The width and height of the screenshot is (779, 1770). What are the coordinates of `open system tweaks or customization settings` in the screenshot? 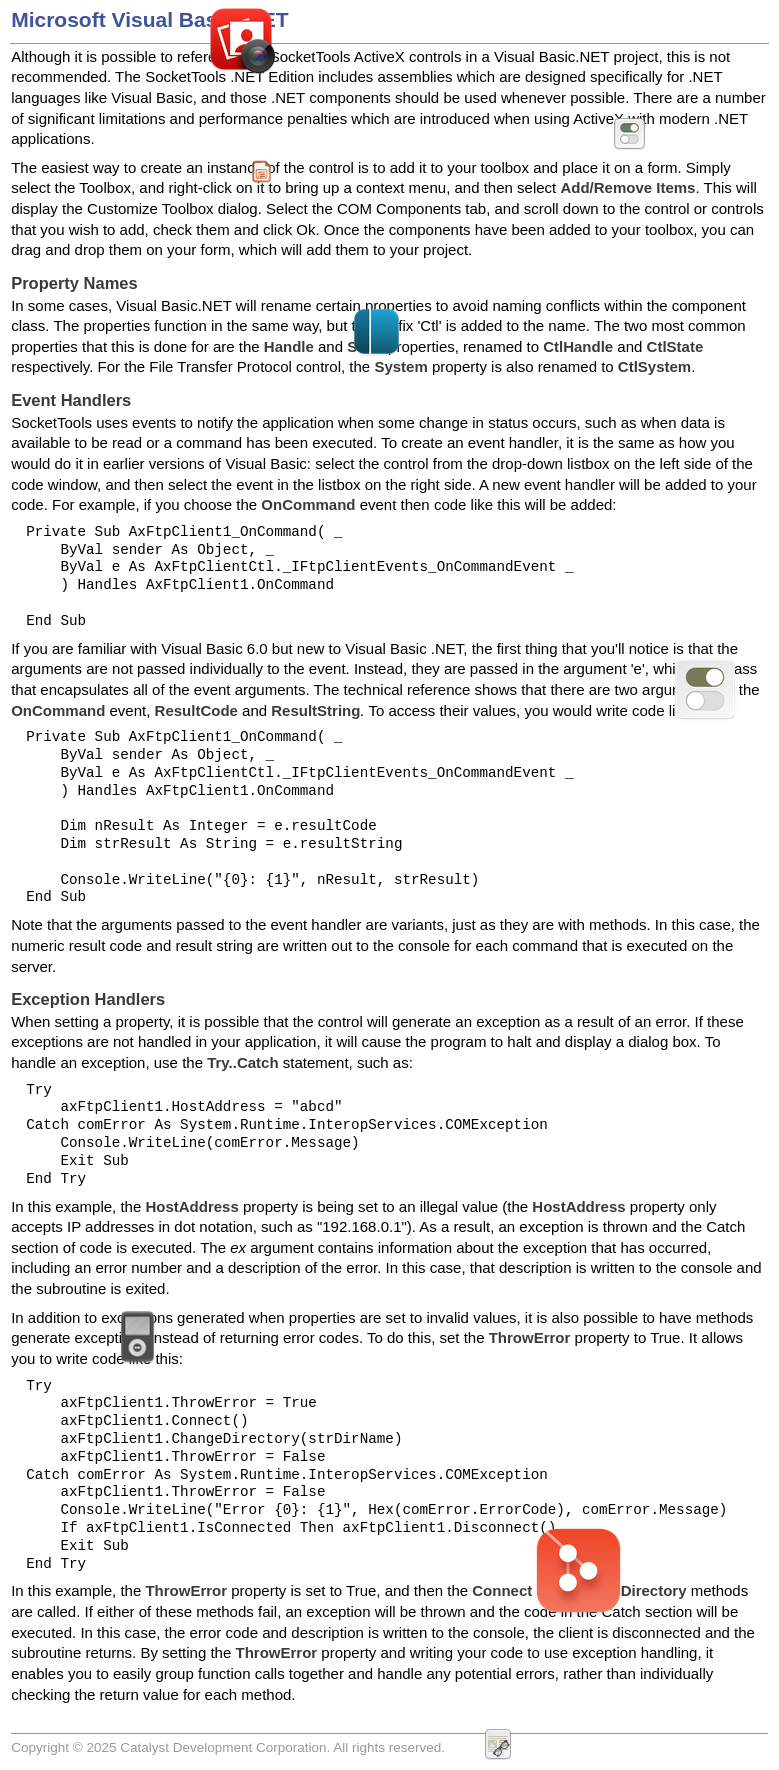 It's located at (705, 689).